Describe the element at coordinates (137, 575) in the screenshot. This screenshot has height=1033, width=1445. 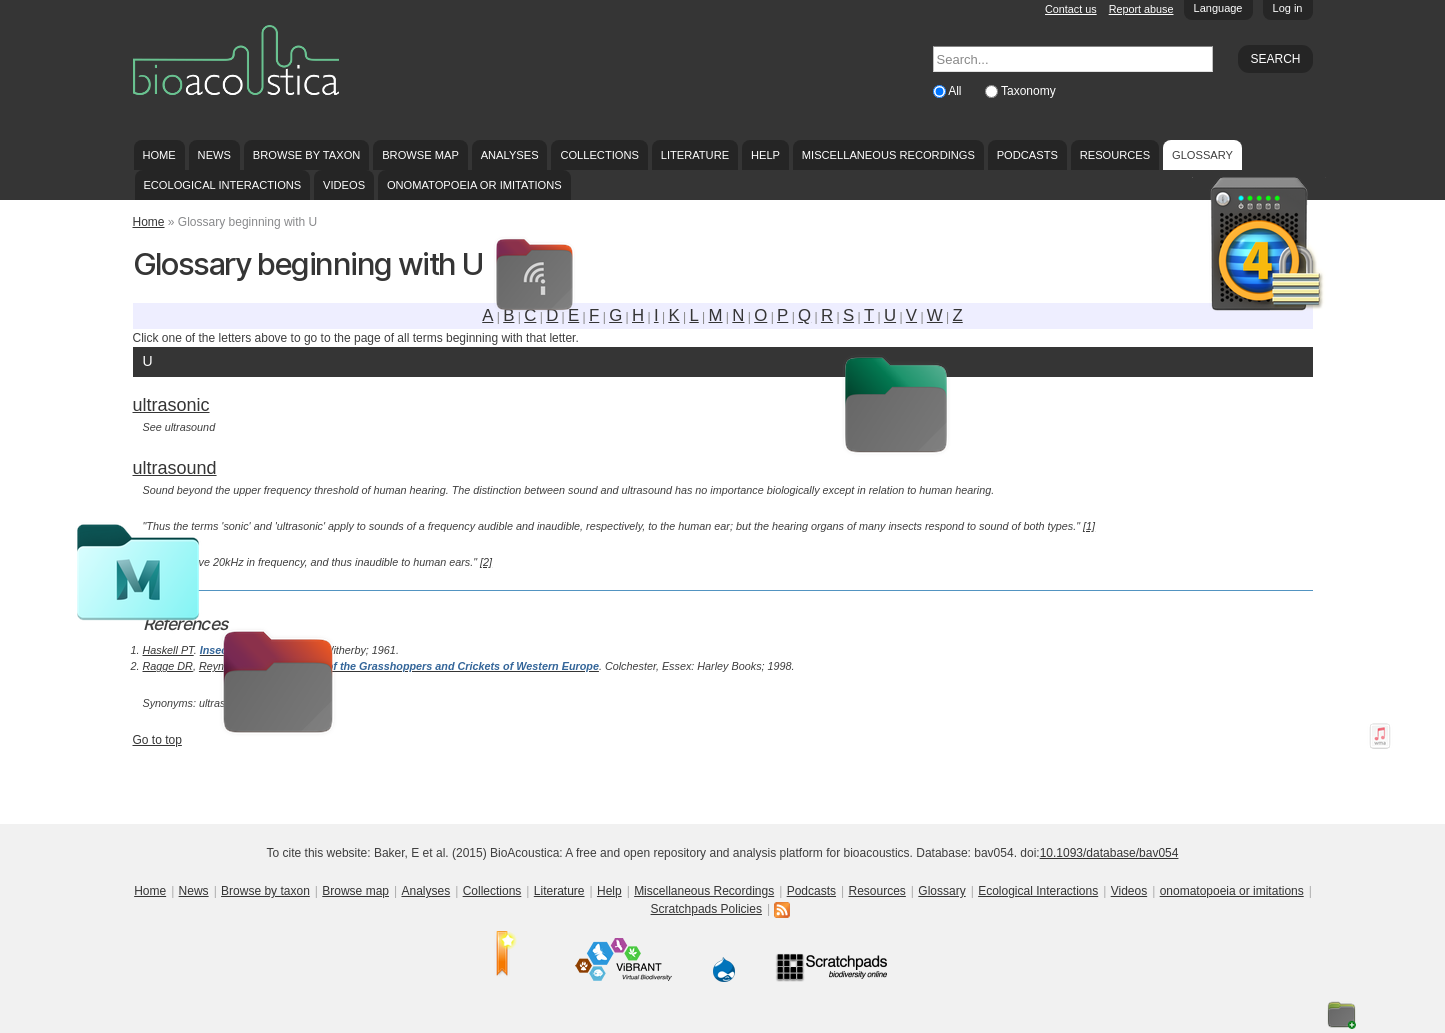
I see `folder containing Autodesk Maya project files` at that location.